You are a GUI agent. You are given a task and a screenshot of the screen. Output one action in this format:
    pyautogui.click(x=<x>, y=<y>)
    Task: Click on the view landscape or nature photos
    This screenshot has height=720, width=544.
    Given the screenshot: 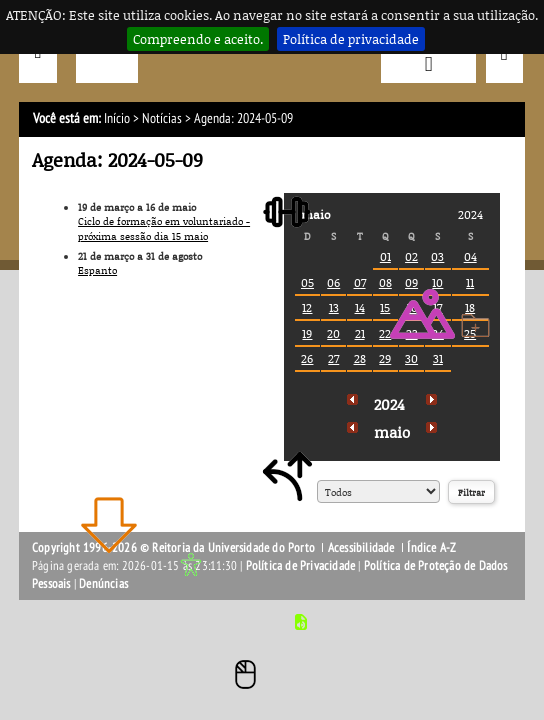 What is the action you would take?
    pyautogui.click(x=422, y=317)
    